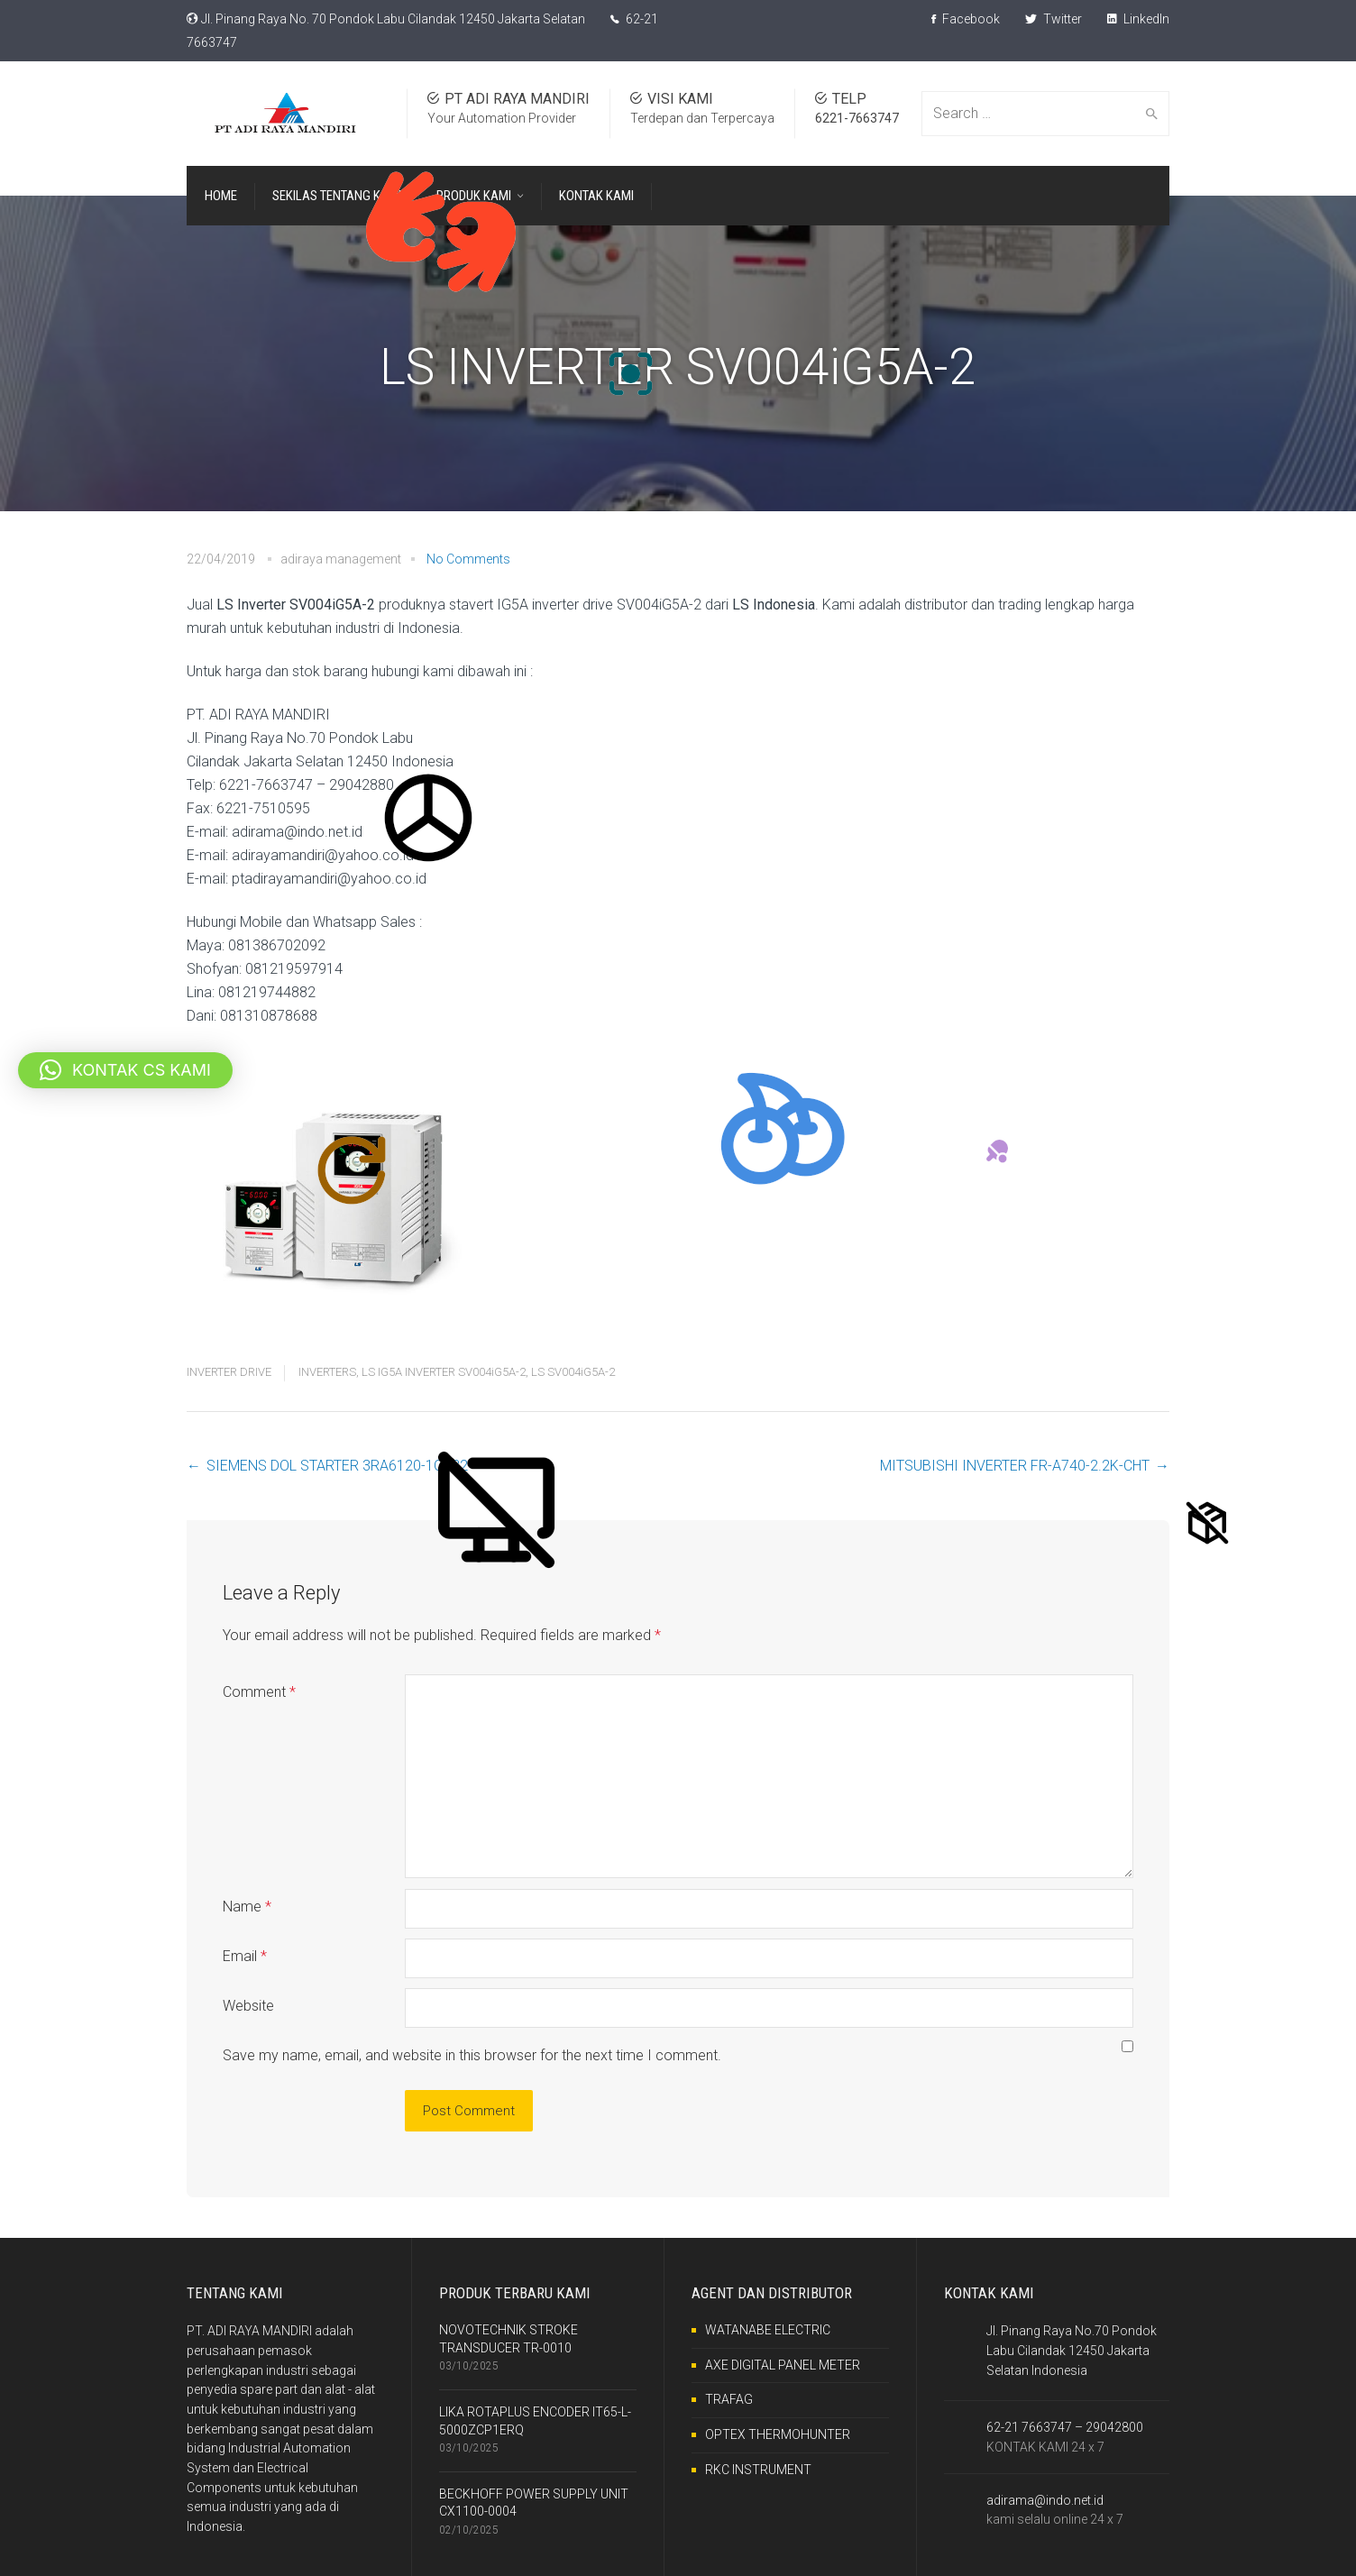  Describe the element at coordinates (496, 1509) in the screenshot. I see `desktop display is unavailable or disconnected` at that location.